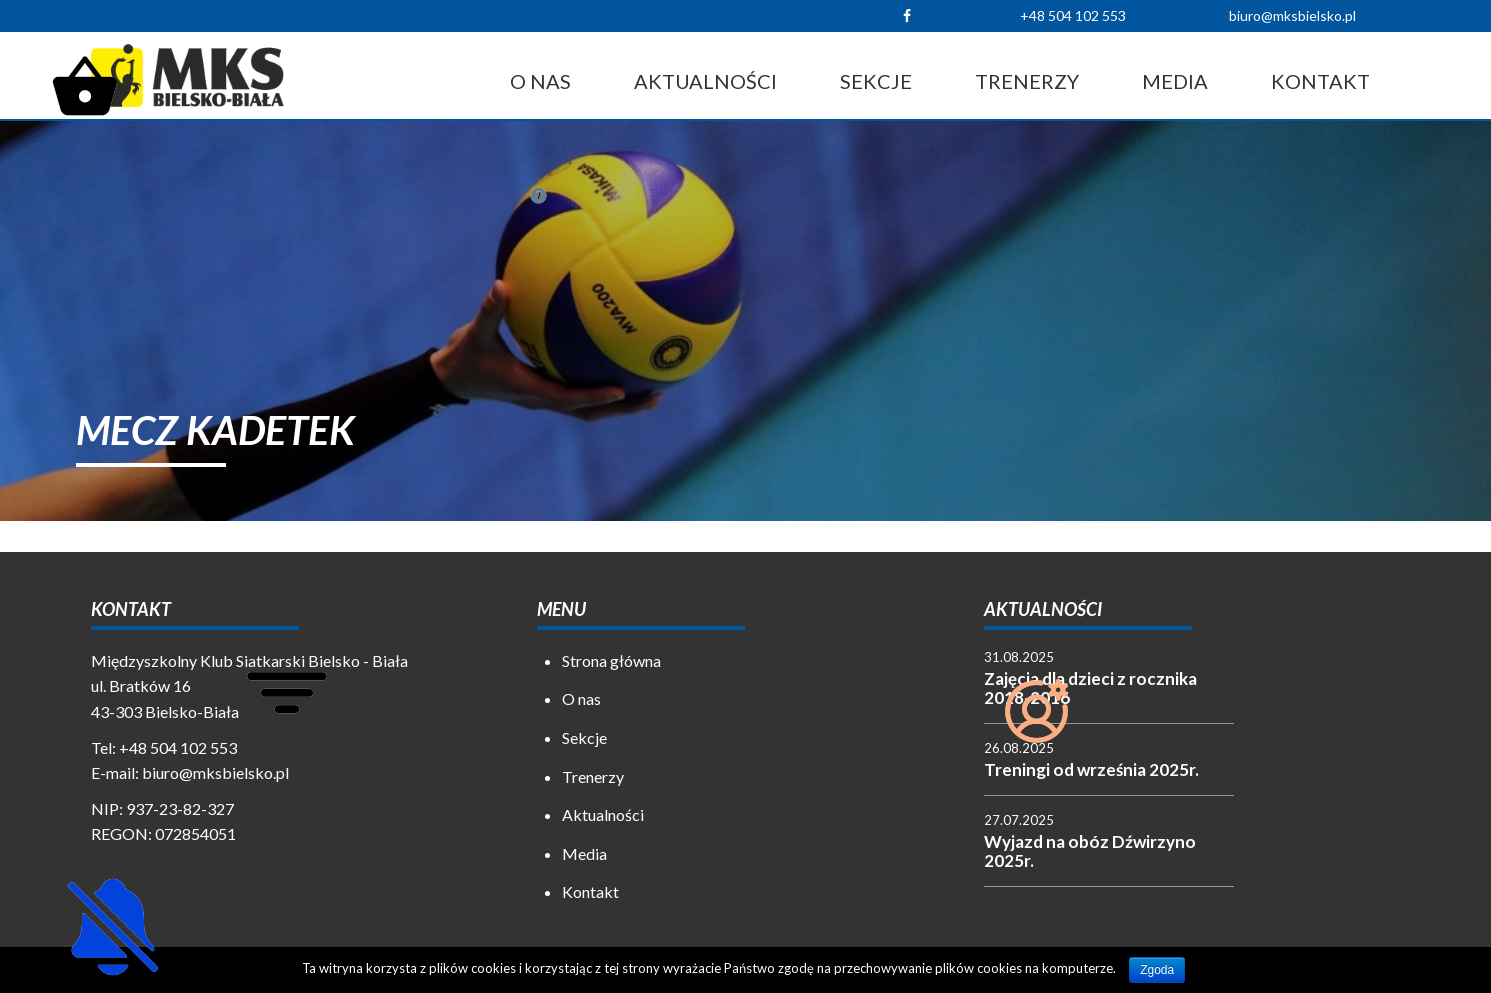 This screenshot has height=993, width=1491. I want to click on view your shopping basket, so click(85, 87).